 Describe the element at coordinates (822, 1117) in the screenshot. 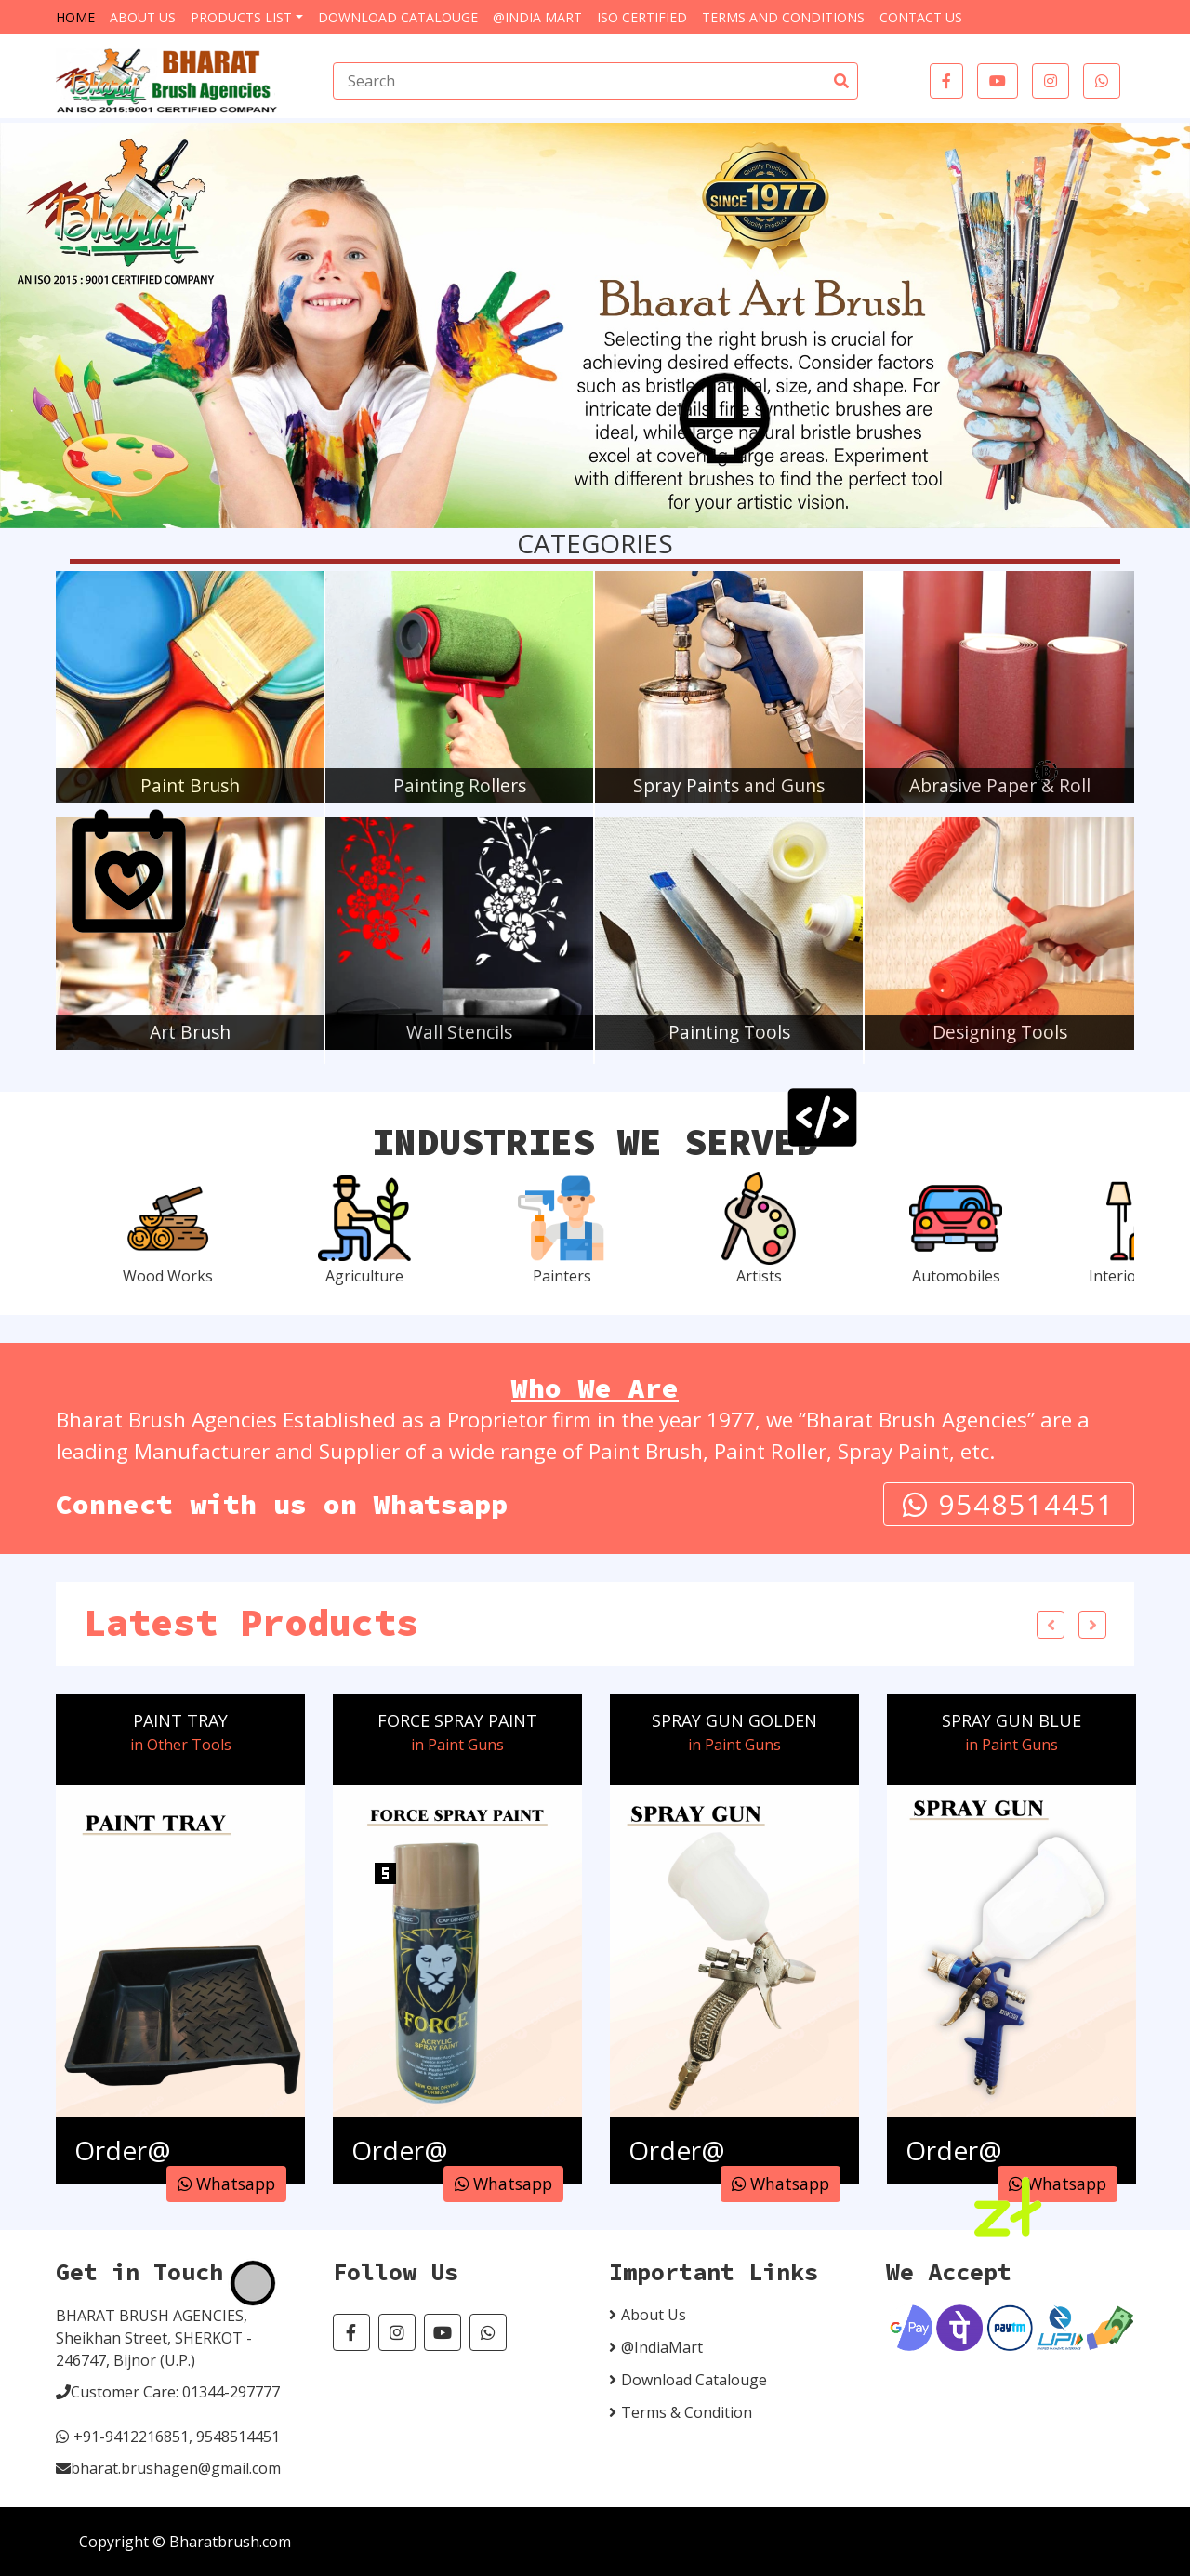

I see `view or edit source code` at that location.